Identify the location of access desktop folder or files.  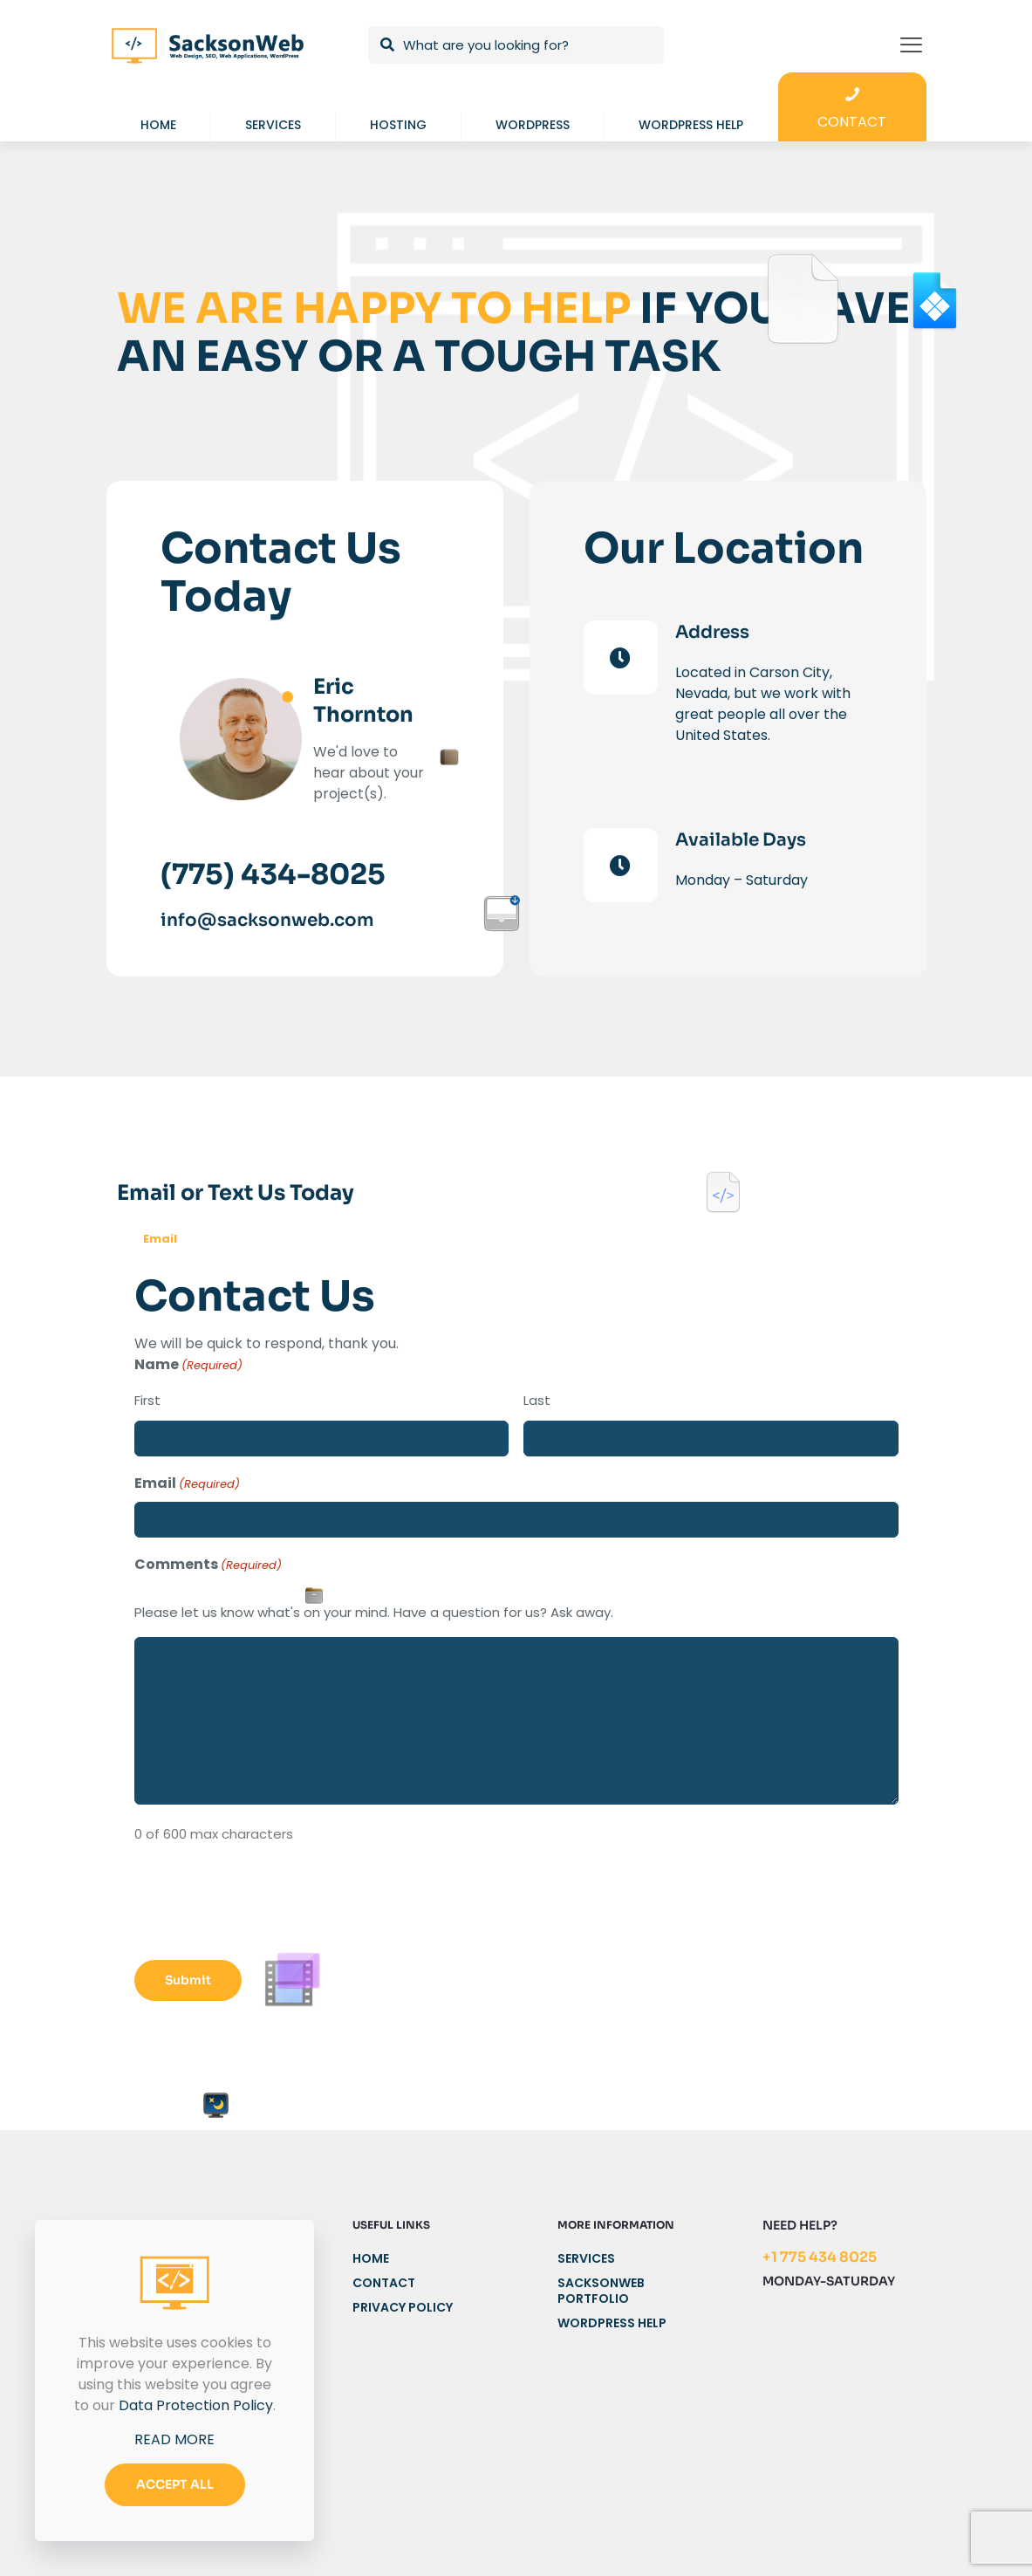
(449, 757).